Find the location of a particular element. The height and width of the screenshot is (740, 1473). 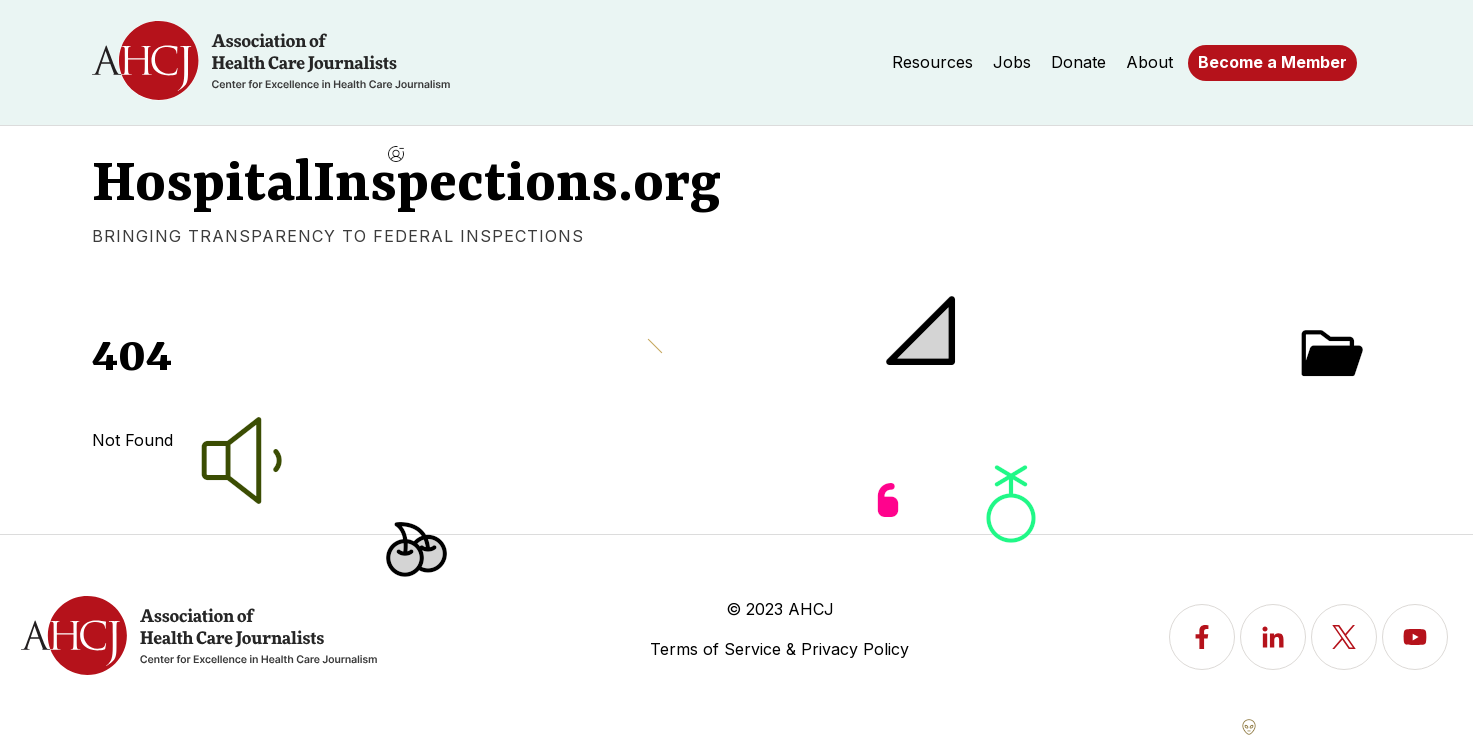

indicates nonbinary gender identity option is located at coordinates (1011, 504).